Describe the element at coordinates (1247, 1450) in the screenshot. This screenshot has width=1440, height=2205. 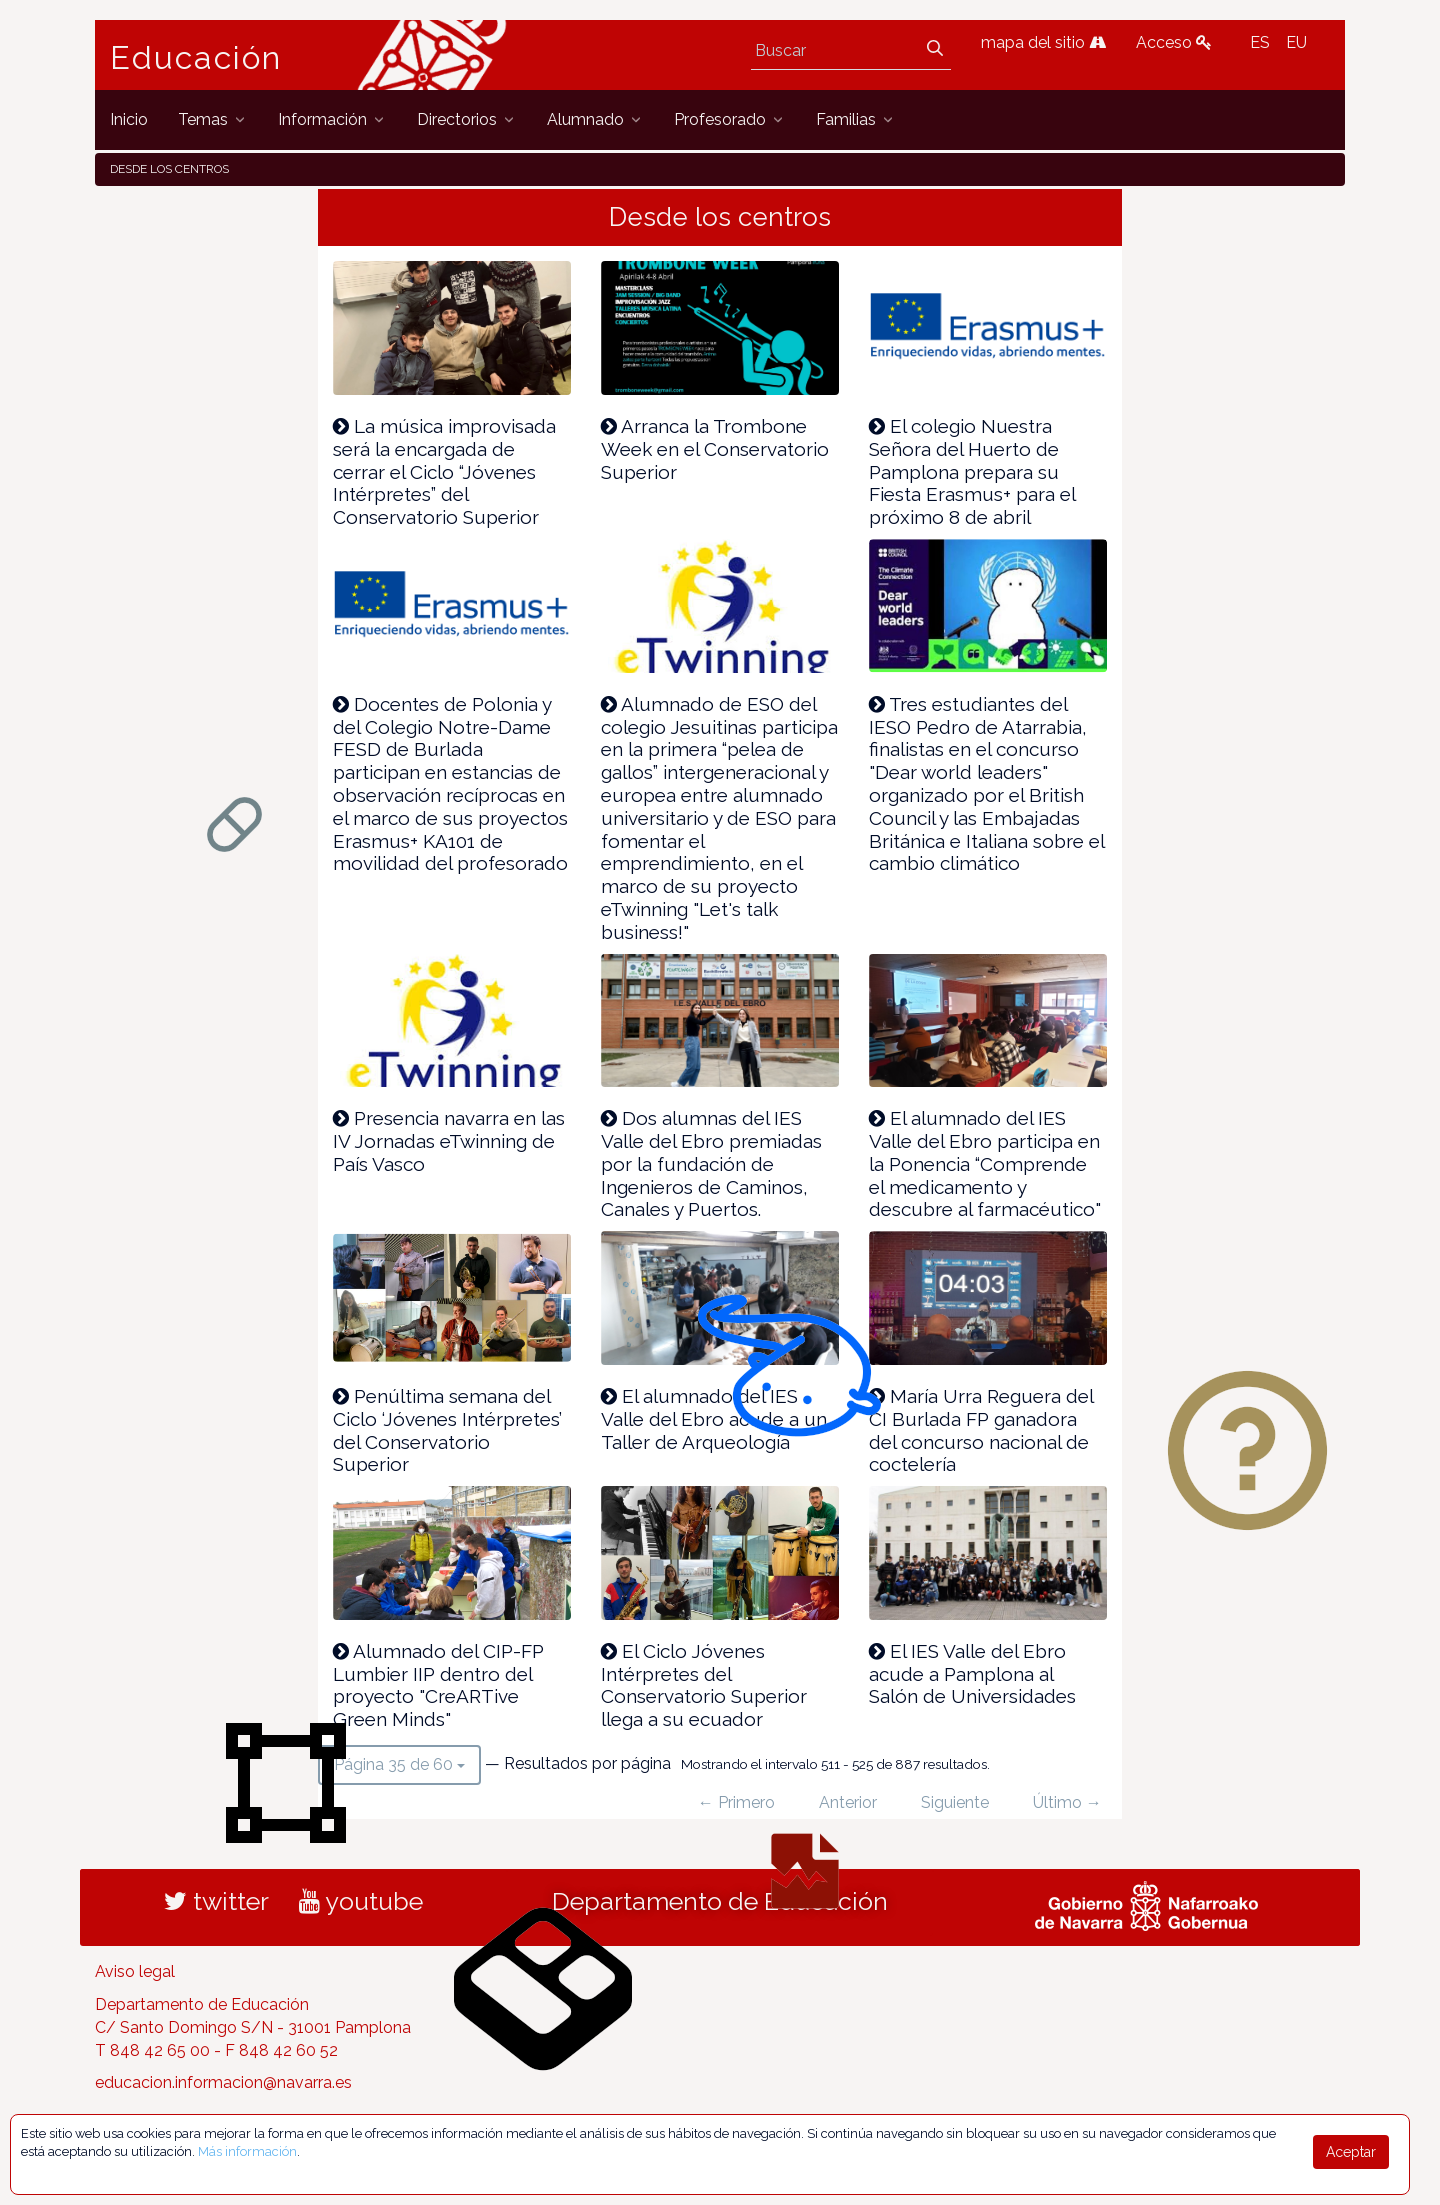
I see `access help or FAQ section` at that location.